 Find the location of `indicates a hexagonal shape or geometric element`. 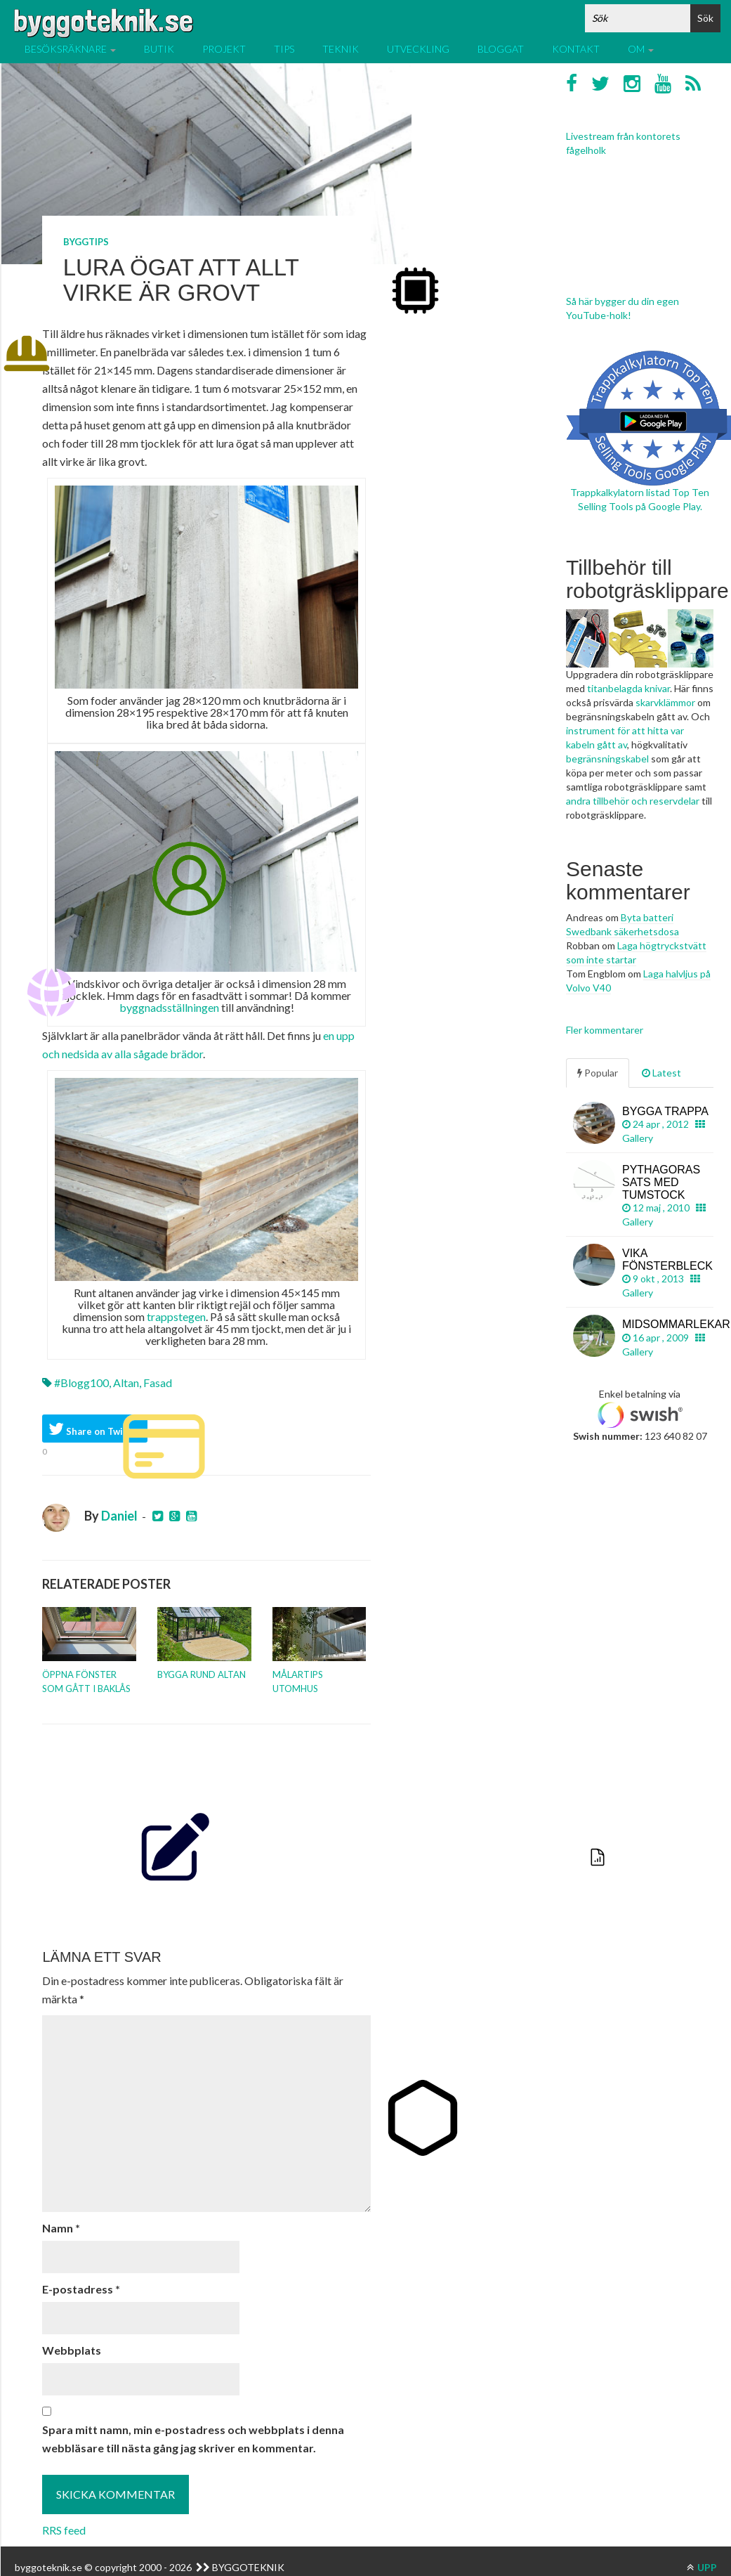

indicates a hexagonal shape or geometric element is located at coordinates (423, 2118).